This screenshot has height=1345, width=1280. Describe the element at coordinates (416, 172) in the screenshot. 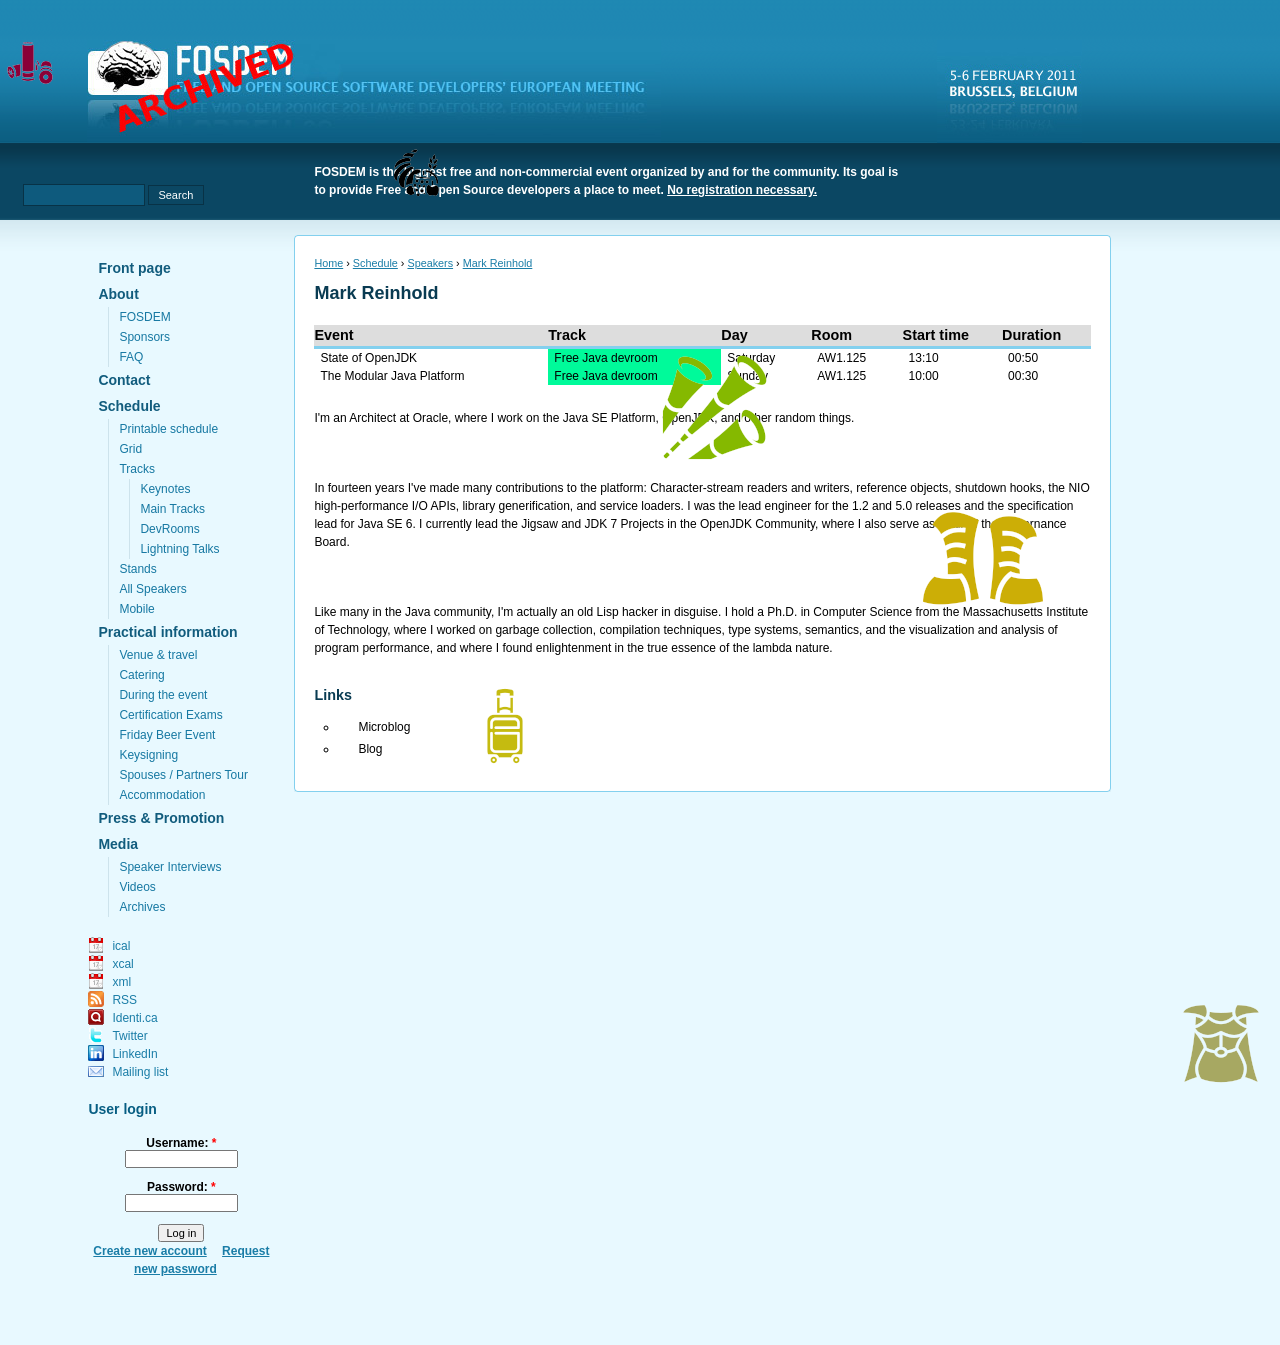

I see `indicates harvest or abundance theme` at that location.